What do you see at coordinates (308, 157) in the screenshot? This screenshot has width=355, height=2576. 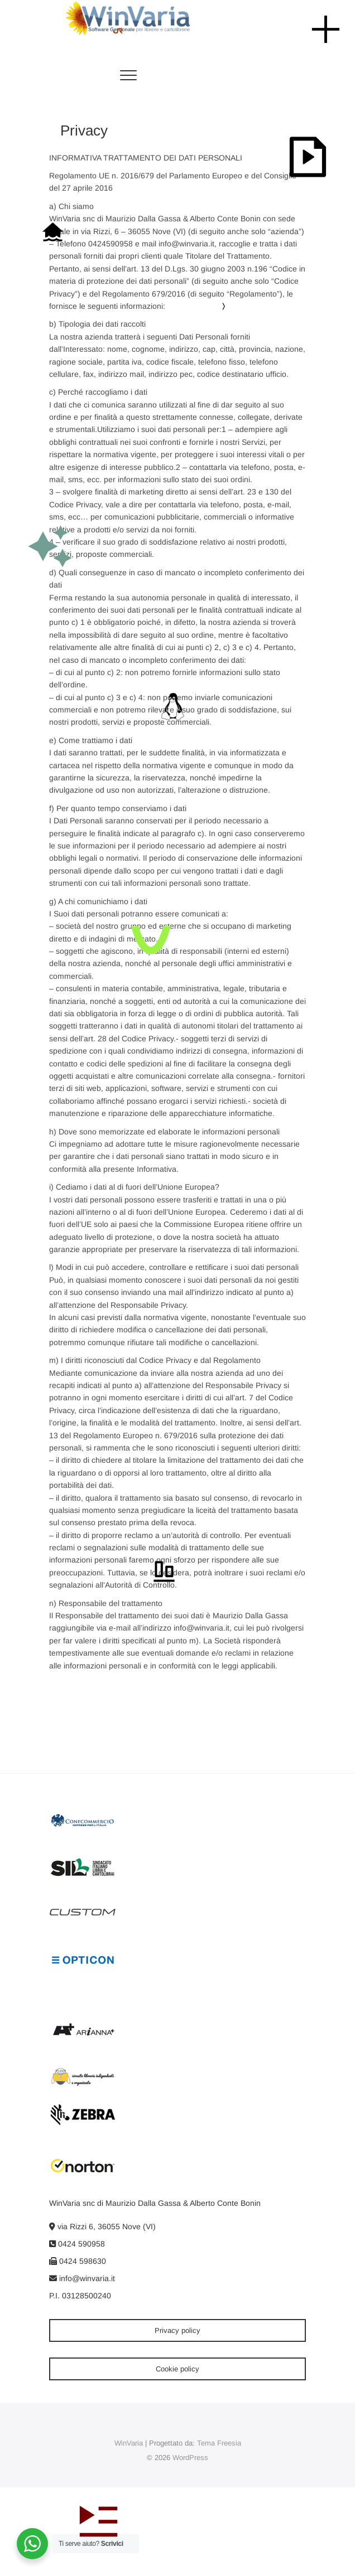 I see `open a video file` at bounding box center [308, 157].